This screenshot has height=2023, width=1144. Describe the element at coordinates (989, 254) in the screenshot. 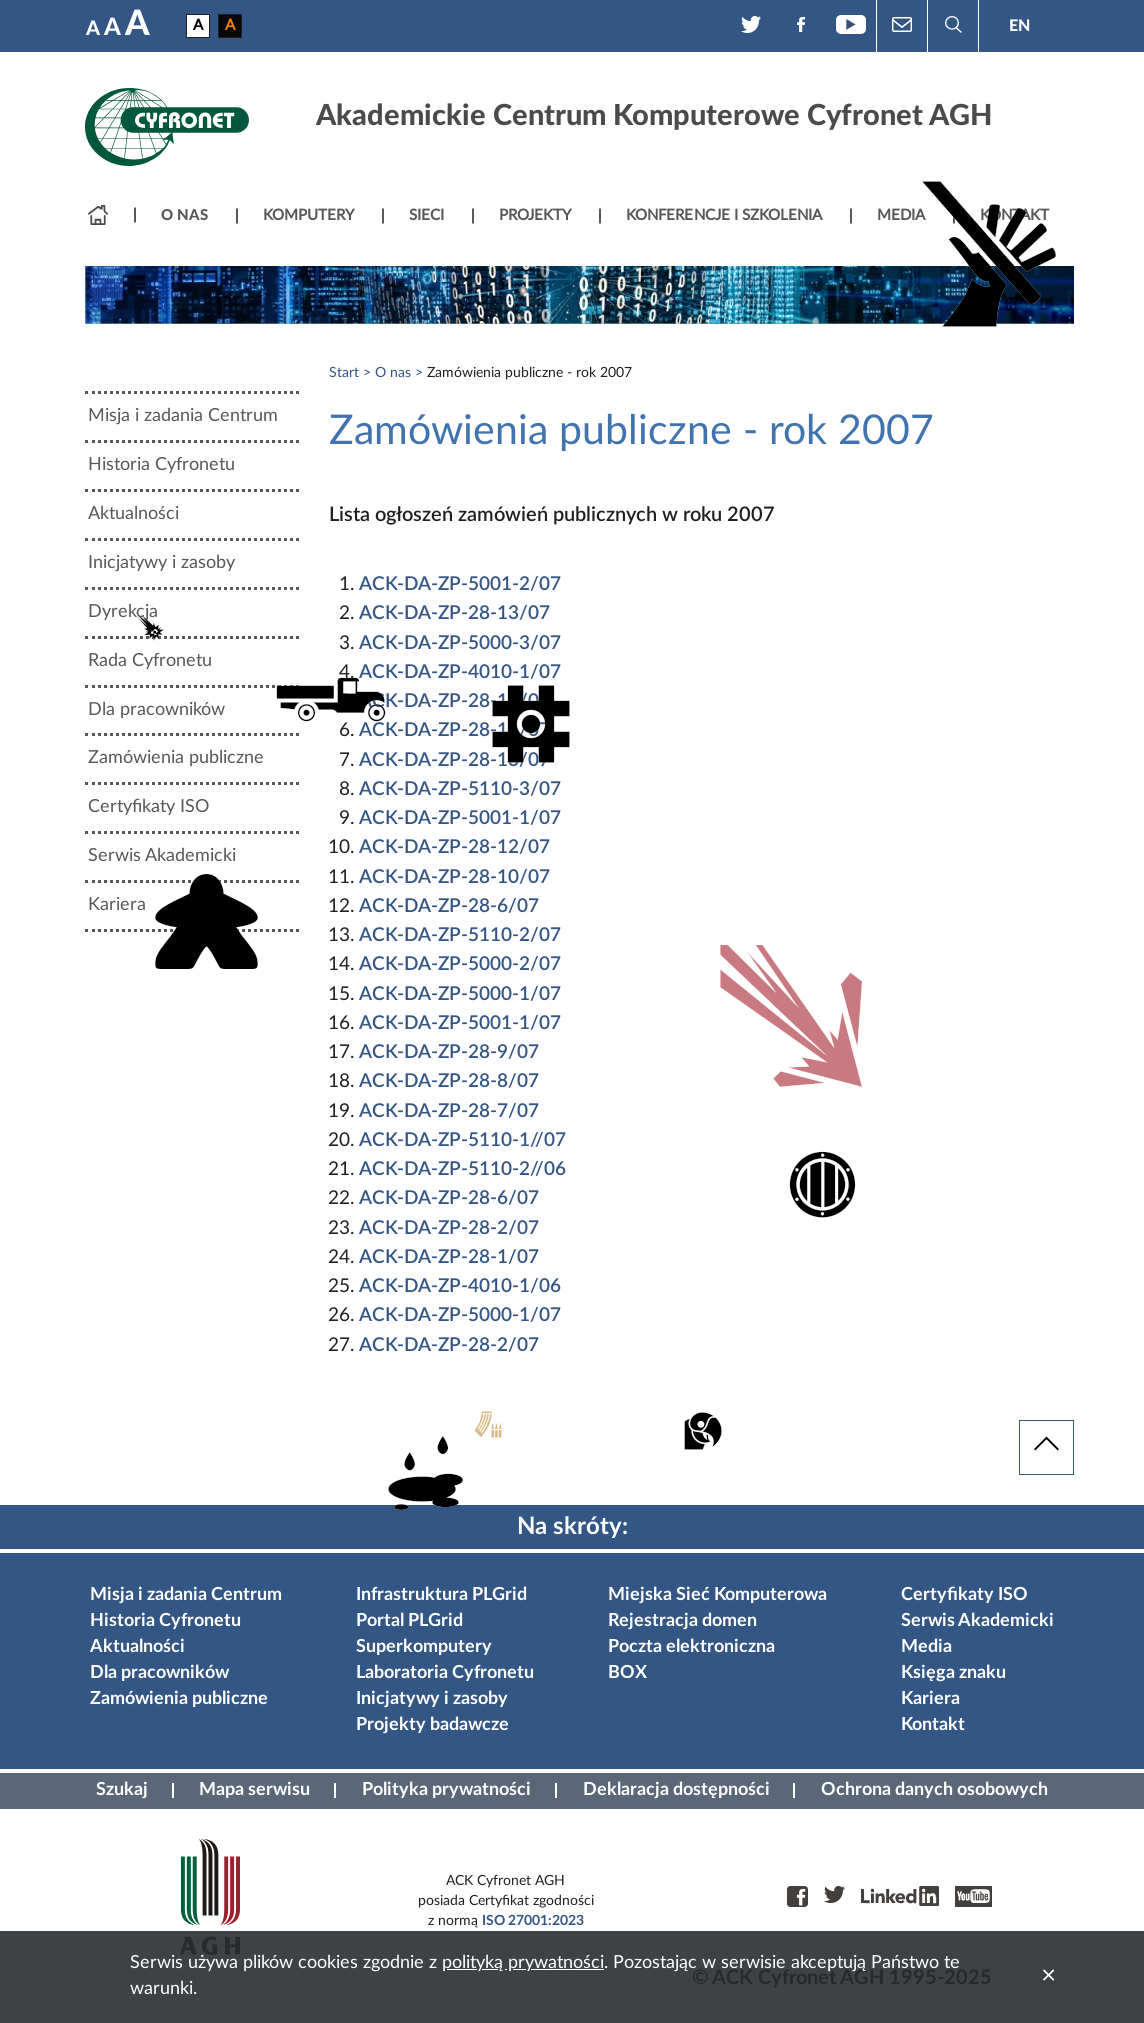

I see `catch or grab an item` at that location.